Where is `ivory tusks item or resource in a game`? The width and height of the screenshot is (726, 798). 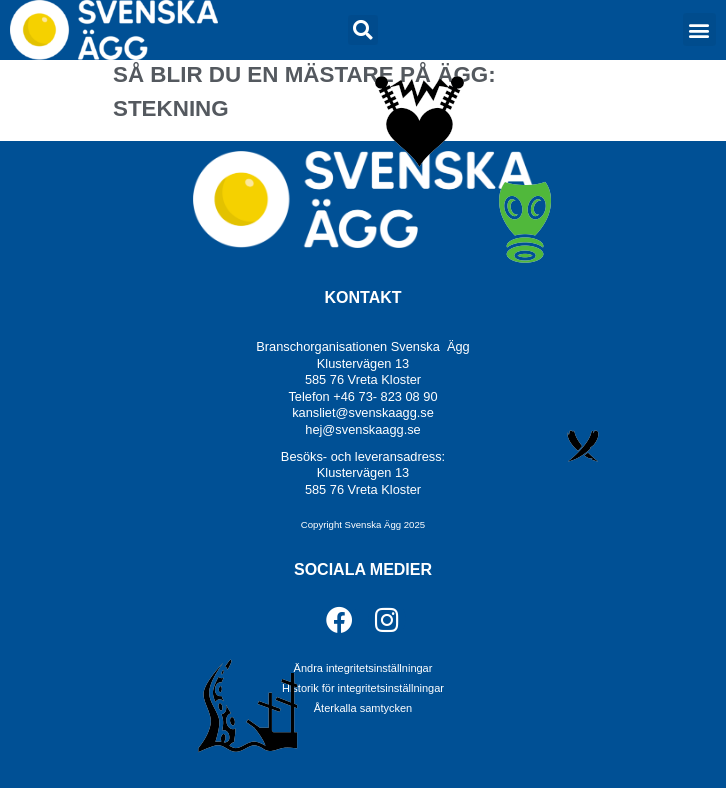 ivory tusks item or resource in a game is located at coordinates (583, 446).